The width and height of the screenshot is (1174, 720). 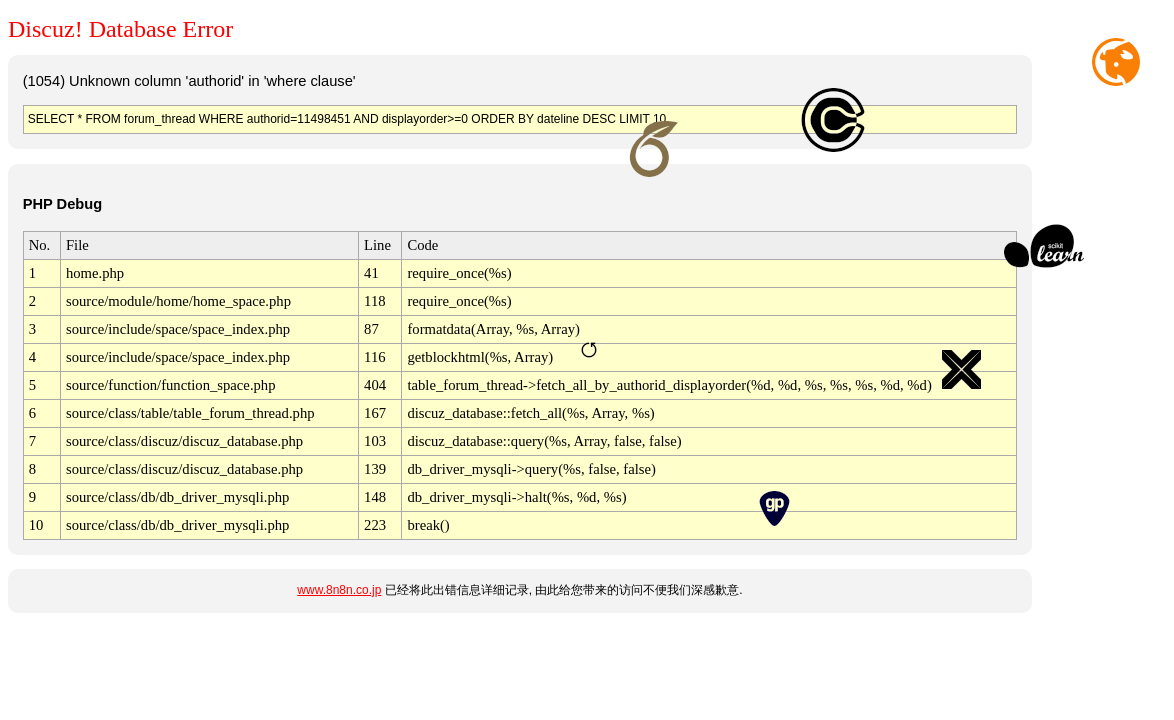 I want to click on yaak app logo, so click(x=1116, y=62).